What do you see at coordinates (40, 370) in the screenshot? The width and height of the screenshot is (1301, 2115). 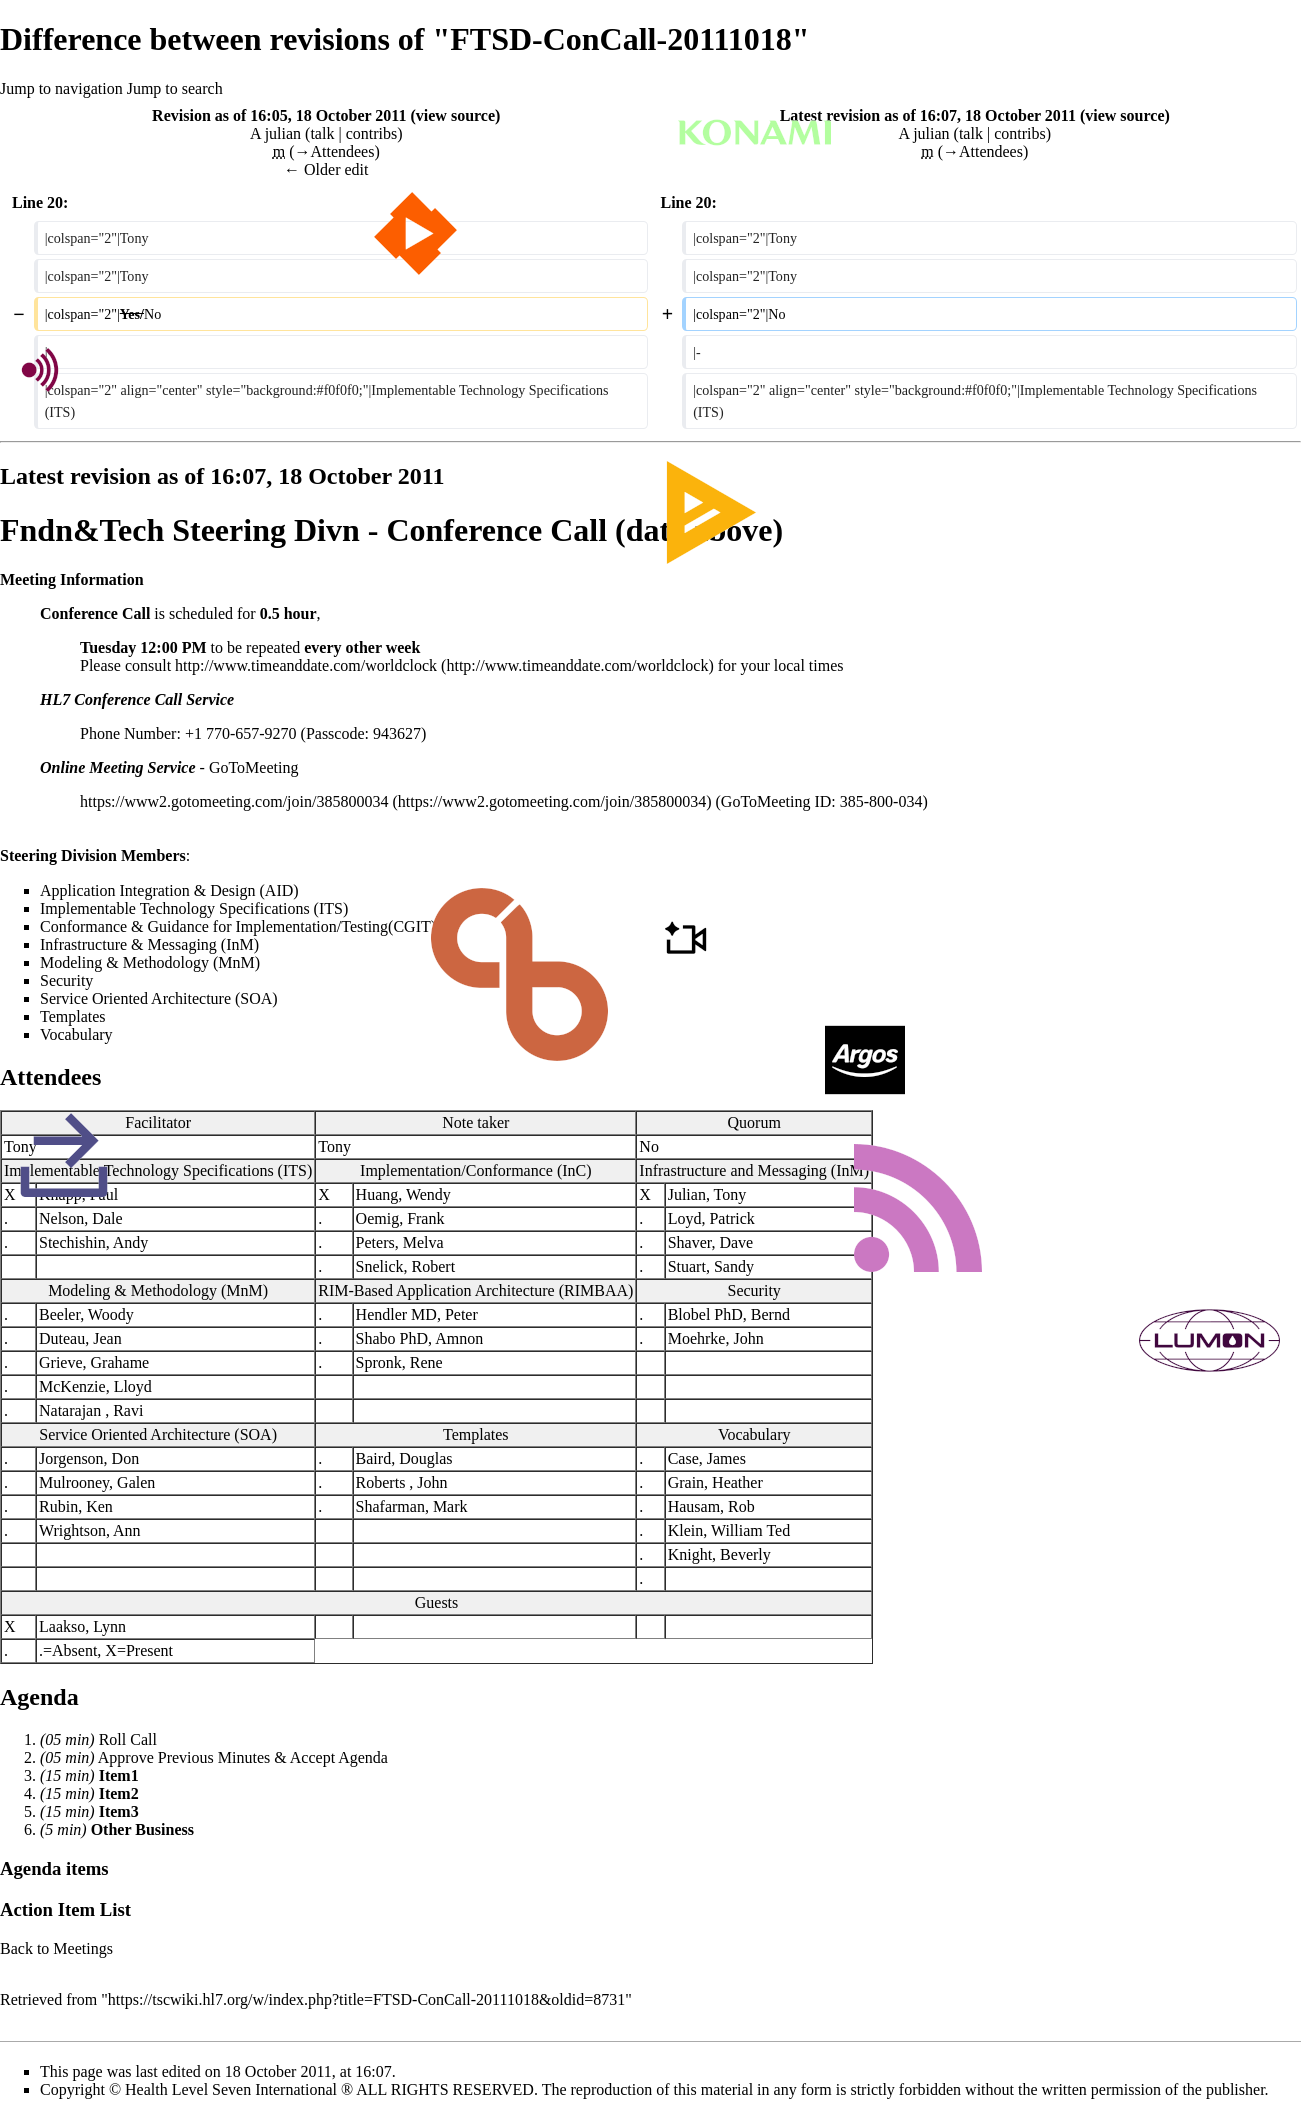 I see `visit wikiquote website` at bounding box center [40, 370].